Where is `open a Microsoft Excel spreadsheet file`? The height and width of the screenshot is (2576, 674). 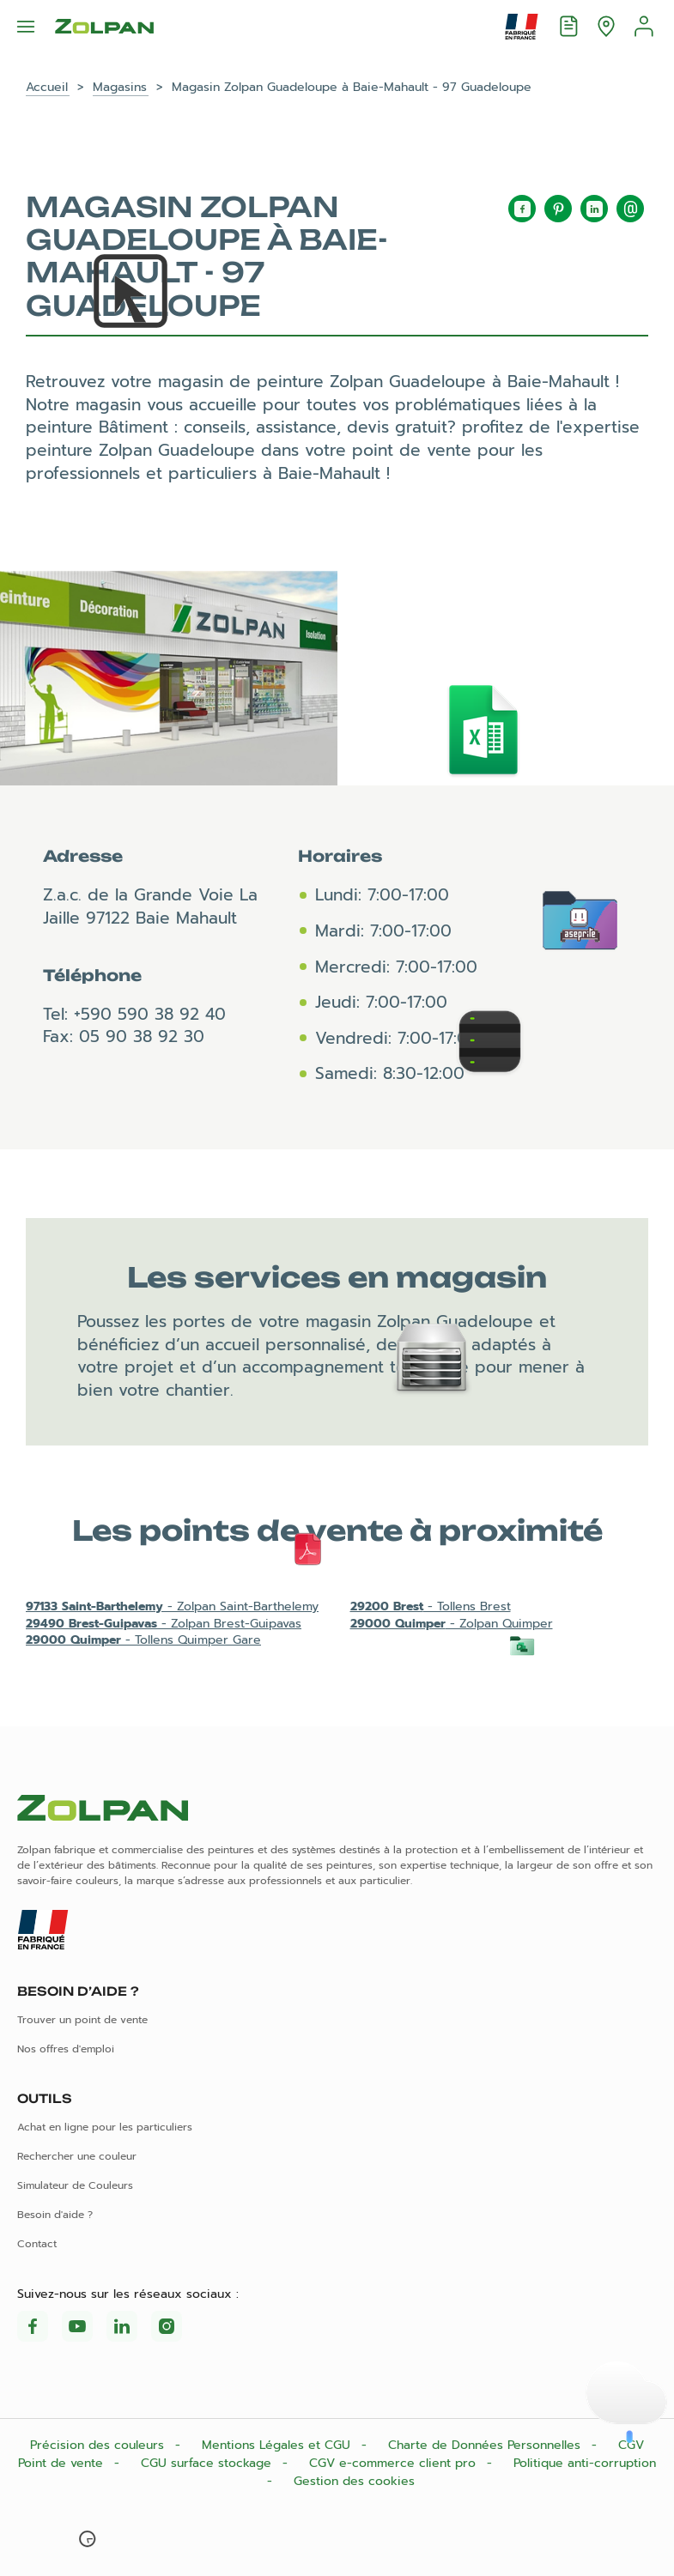
open a Microsoft Excel spreadsheet file is located at coordinates (483, 730).